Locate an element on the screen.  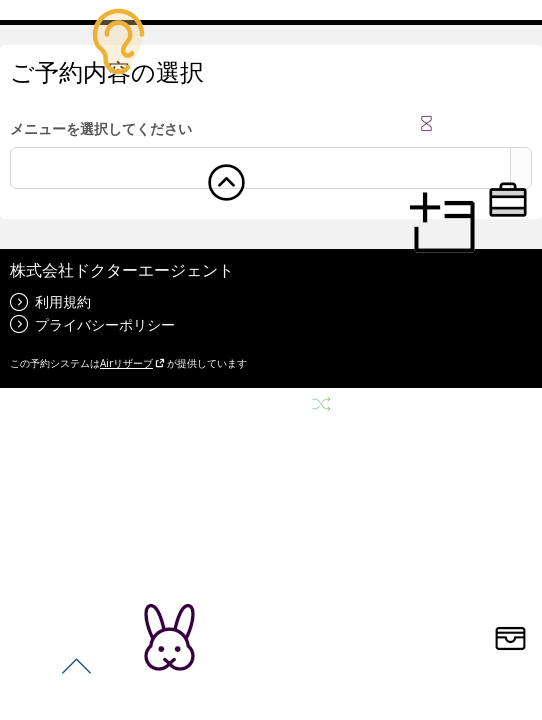
collapse or minimize a section is located at coordinates (76, 674).